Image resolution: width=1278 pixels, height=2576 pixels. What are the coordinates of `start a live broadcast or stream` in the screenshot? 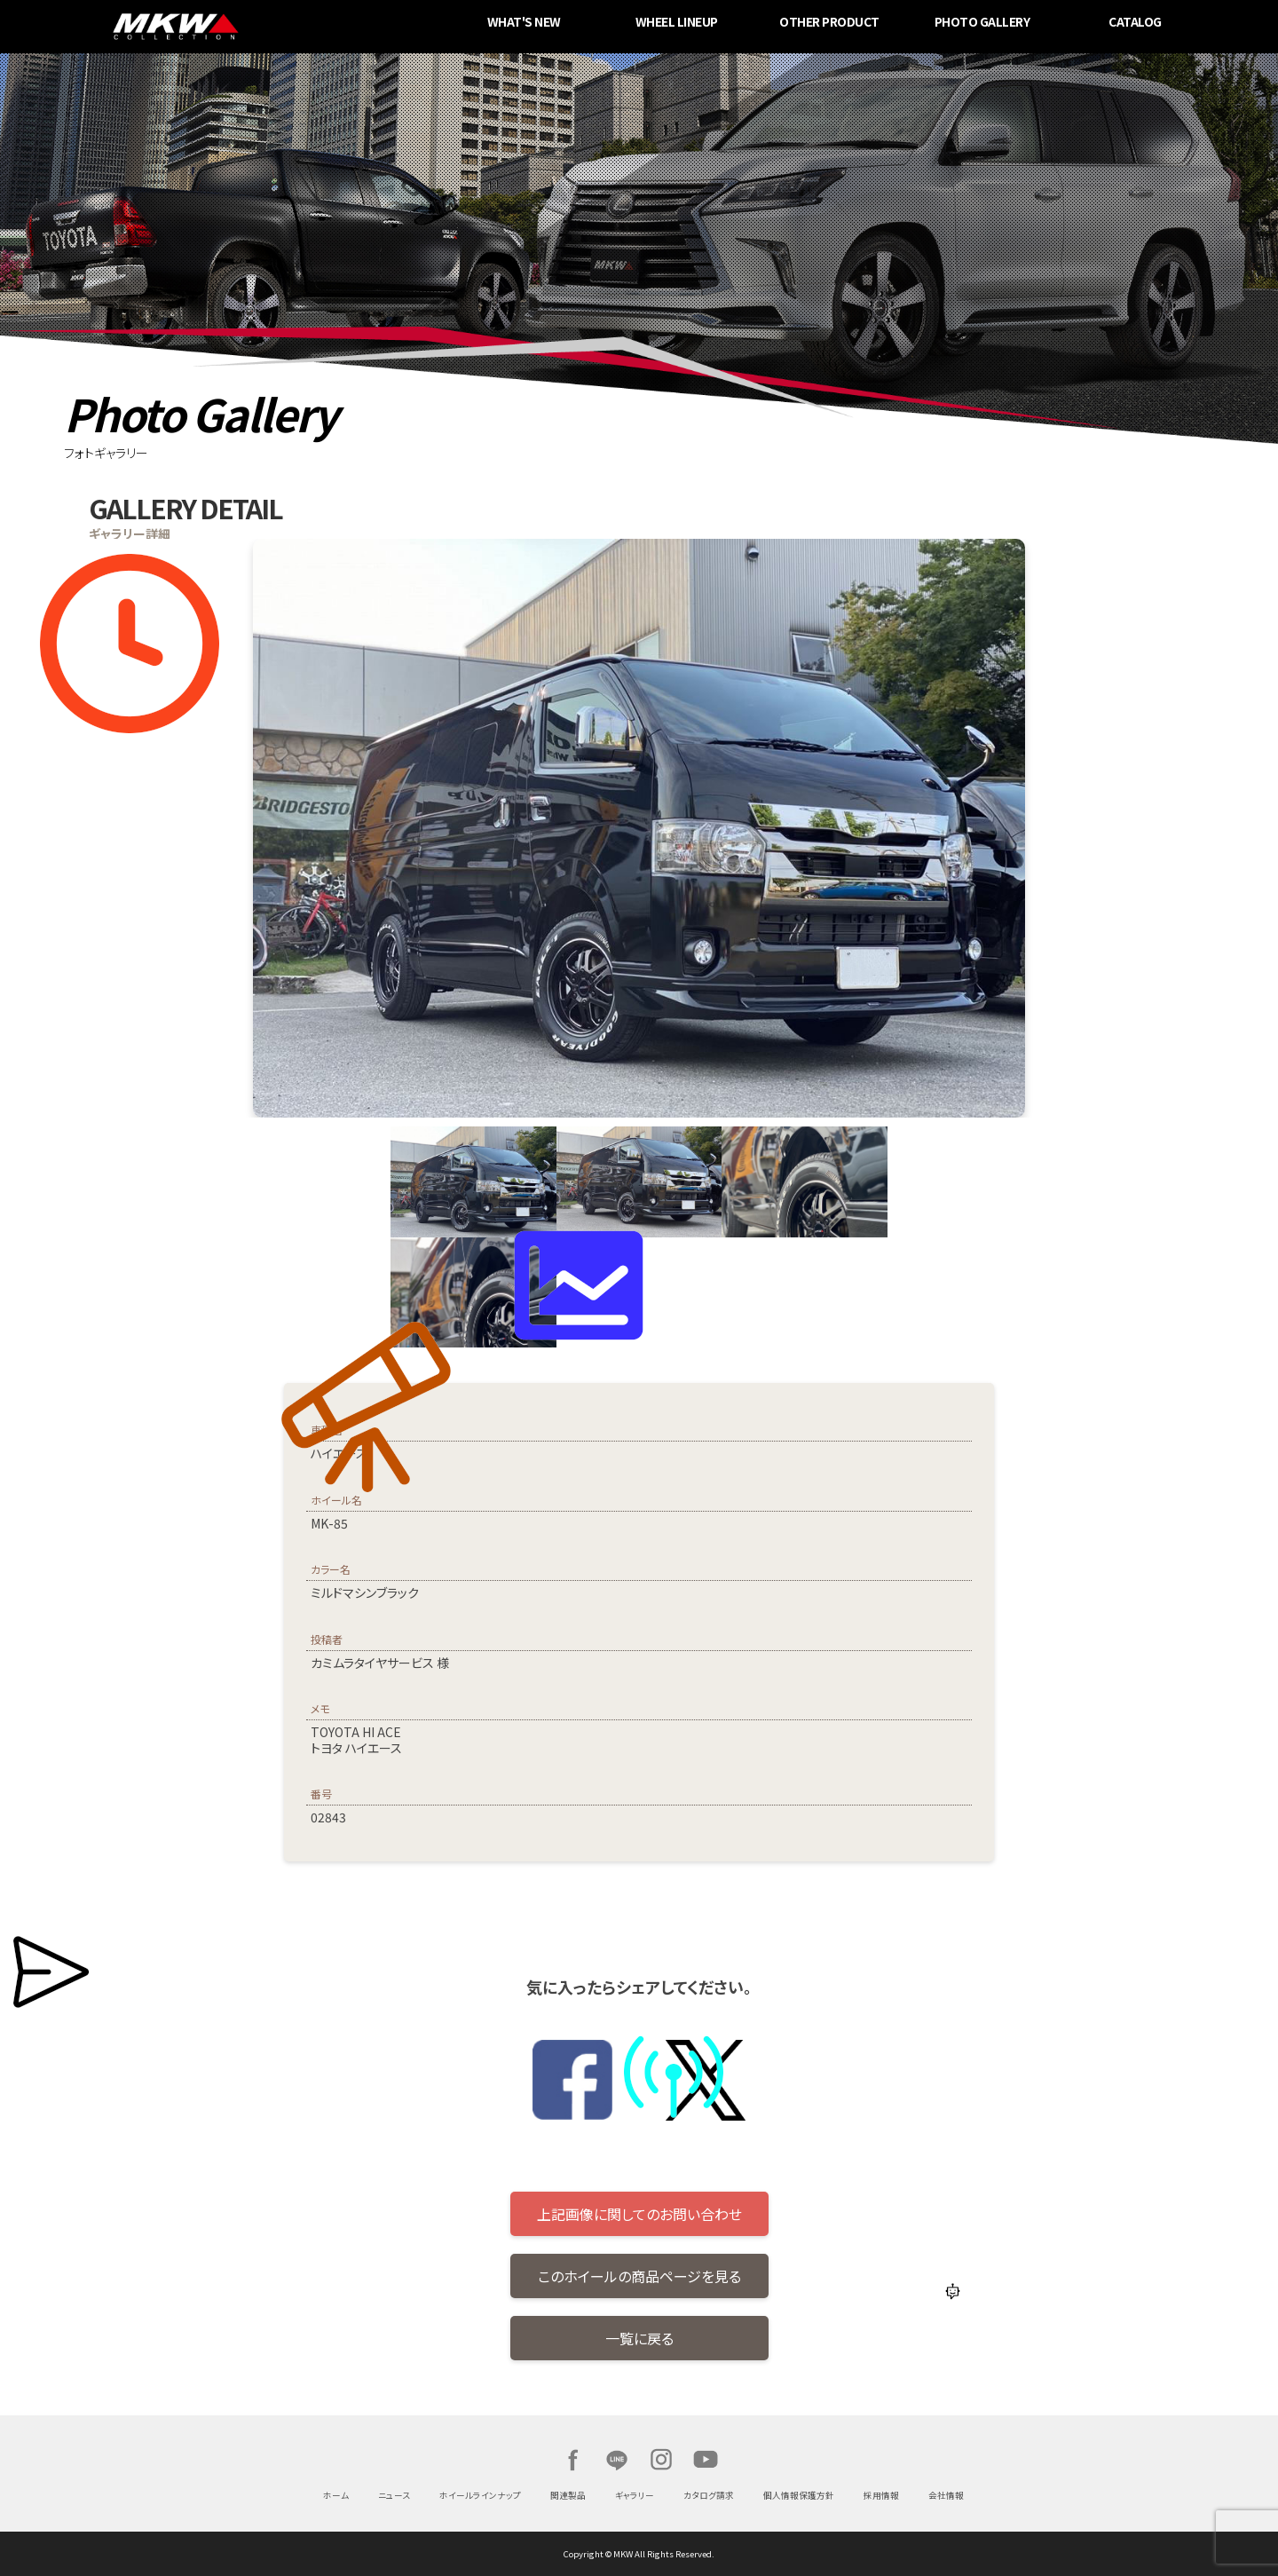 It's located at (674, 2076).